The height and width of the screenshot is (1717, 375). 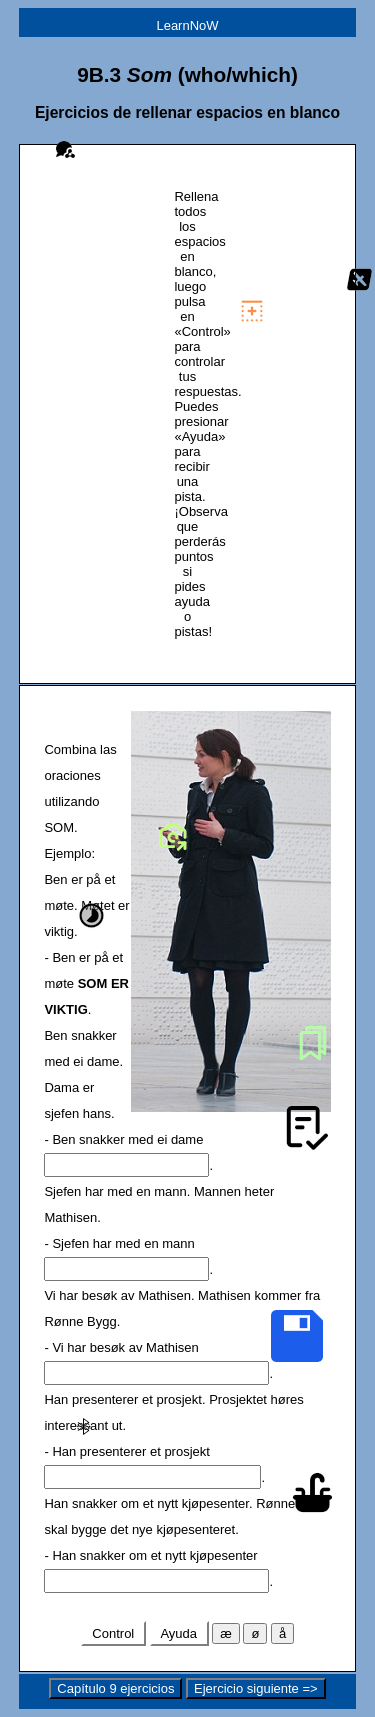 What do you see at coordinates (173, 836) in the screenshot?
I see `share a photo or image` at bounding box center [173, 836].